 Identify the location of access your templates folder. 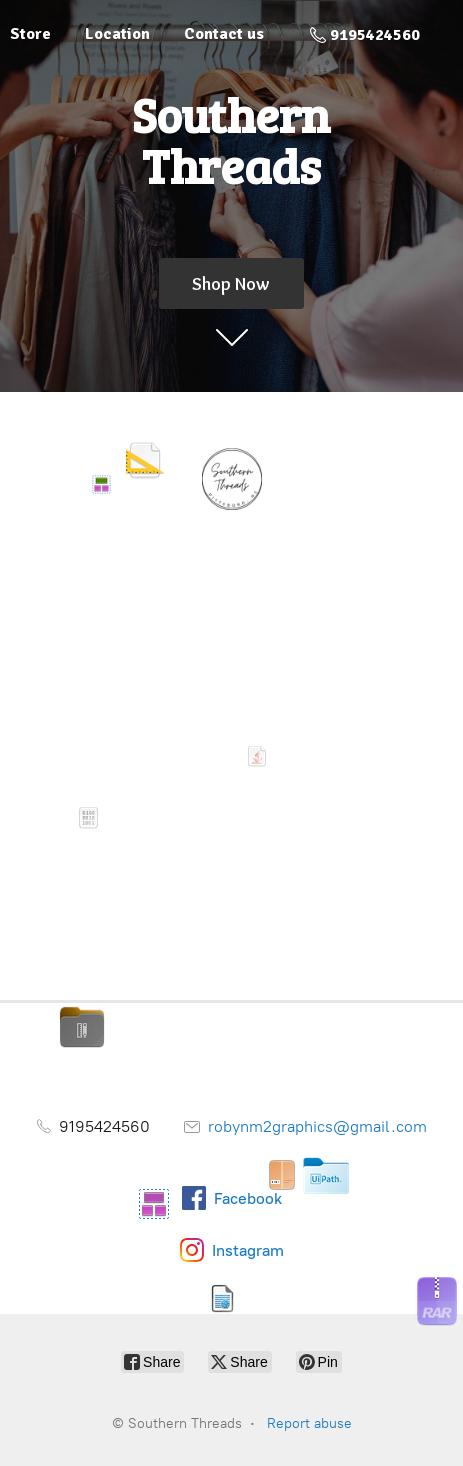
(82, 1027).